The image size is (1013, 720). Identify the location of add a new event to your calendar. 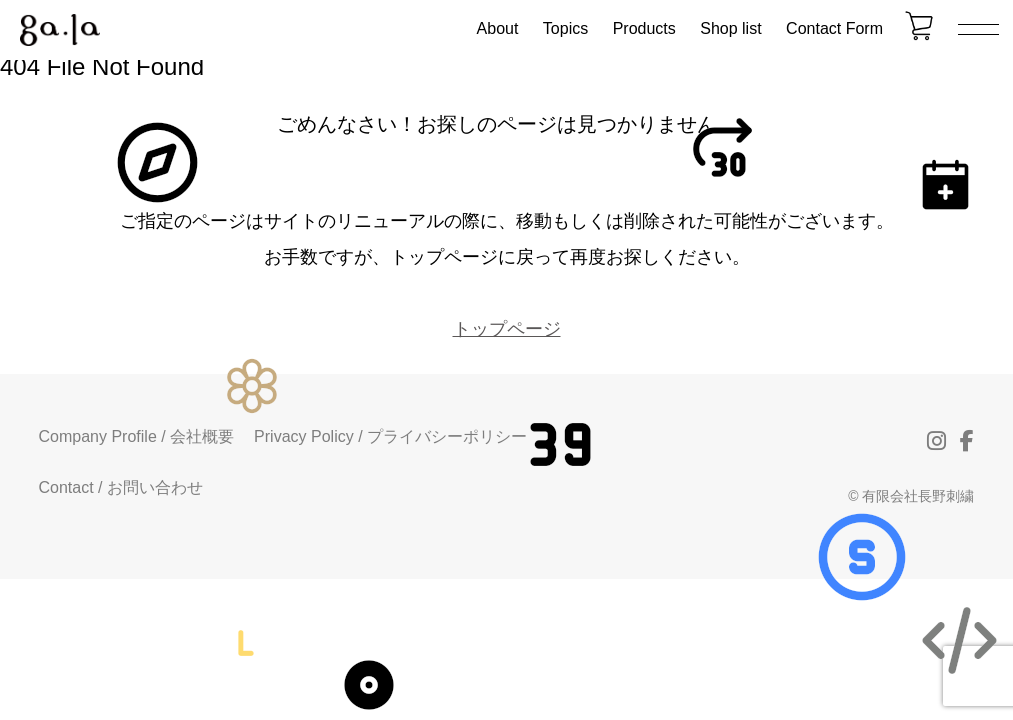
(945, 186).